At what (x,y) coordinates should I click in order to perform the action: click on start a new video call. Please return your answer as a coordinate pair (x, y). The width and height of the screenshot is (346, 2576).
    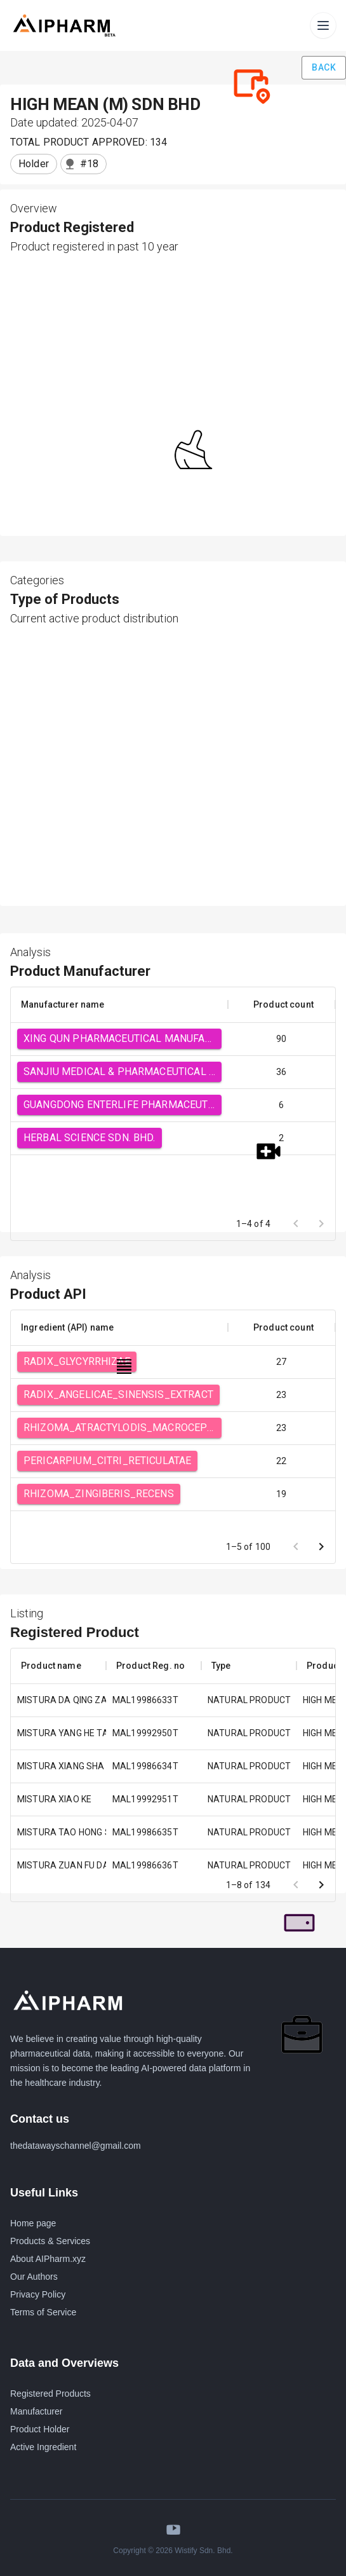
    Looking at the image, I should click on (269, 1151).